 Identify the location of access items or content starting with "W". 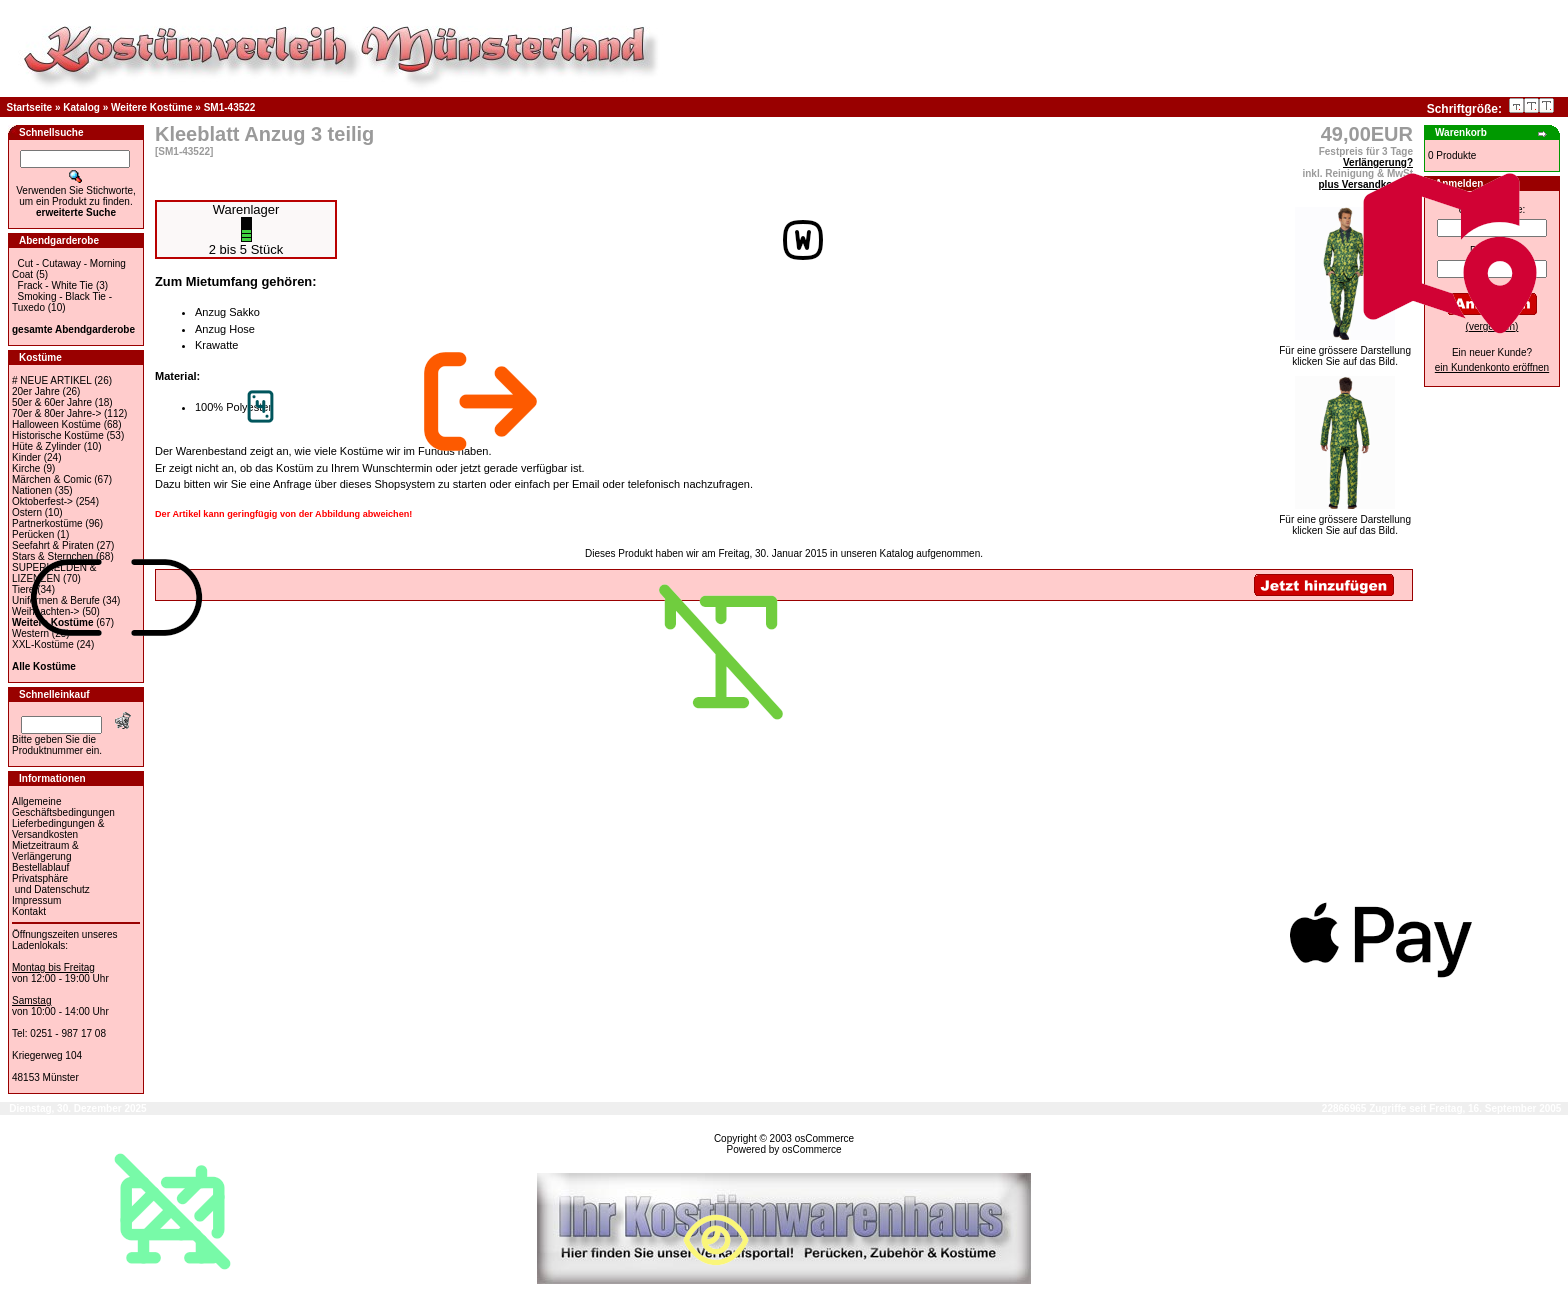
(803, 240).